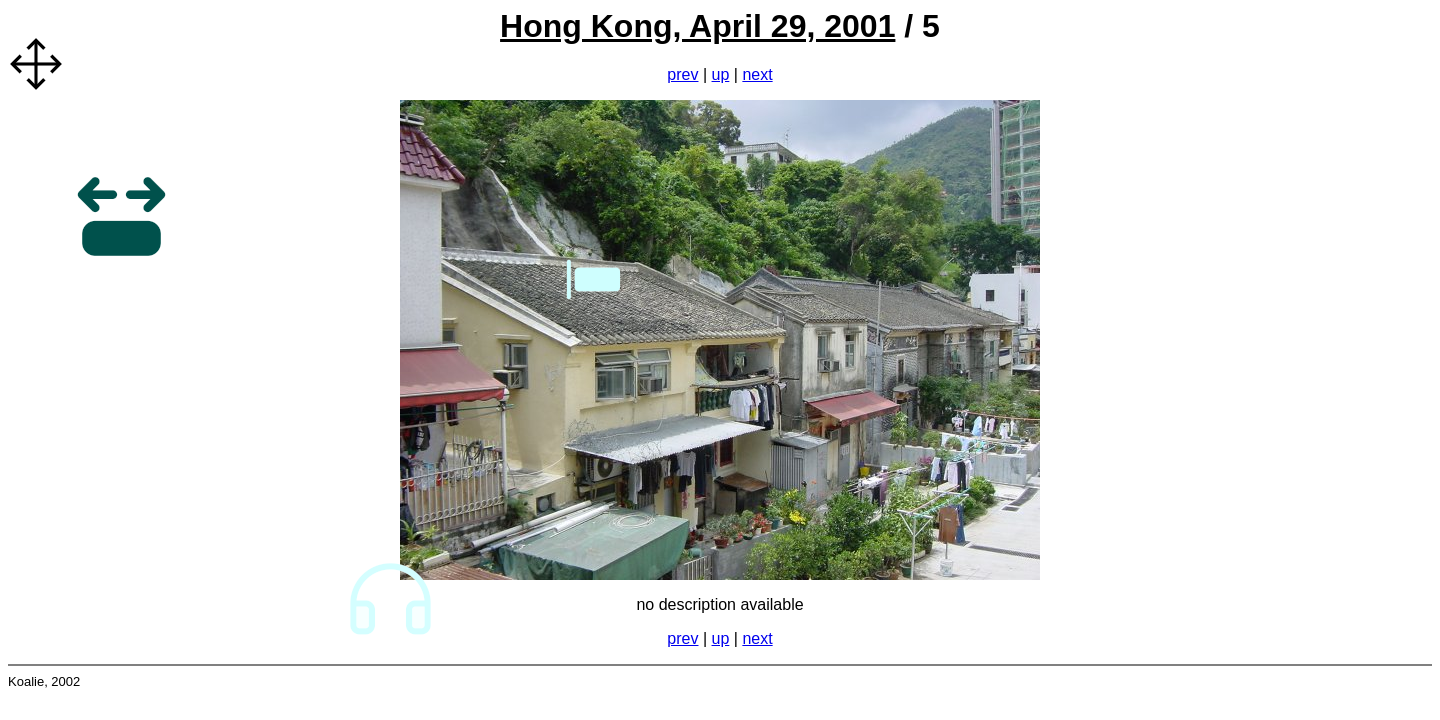  Describe the element at coordinates (36, 64) in the screenshot. I see `move or reposition an element` at that location.